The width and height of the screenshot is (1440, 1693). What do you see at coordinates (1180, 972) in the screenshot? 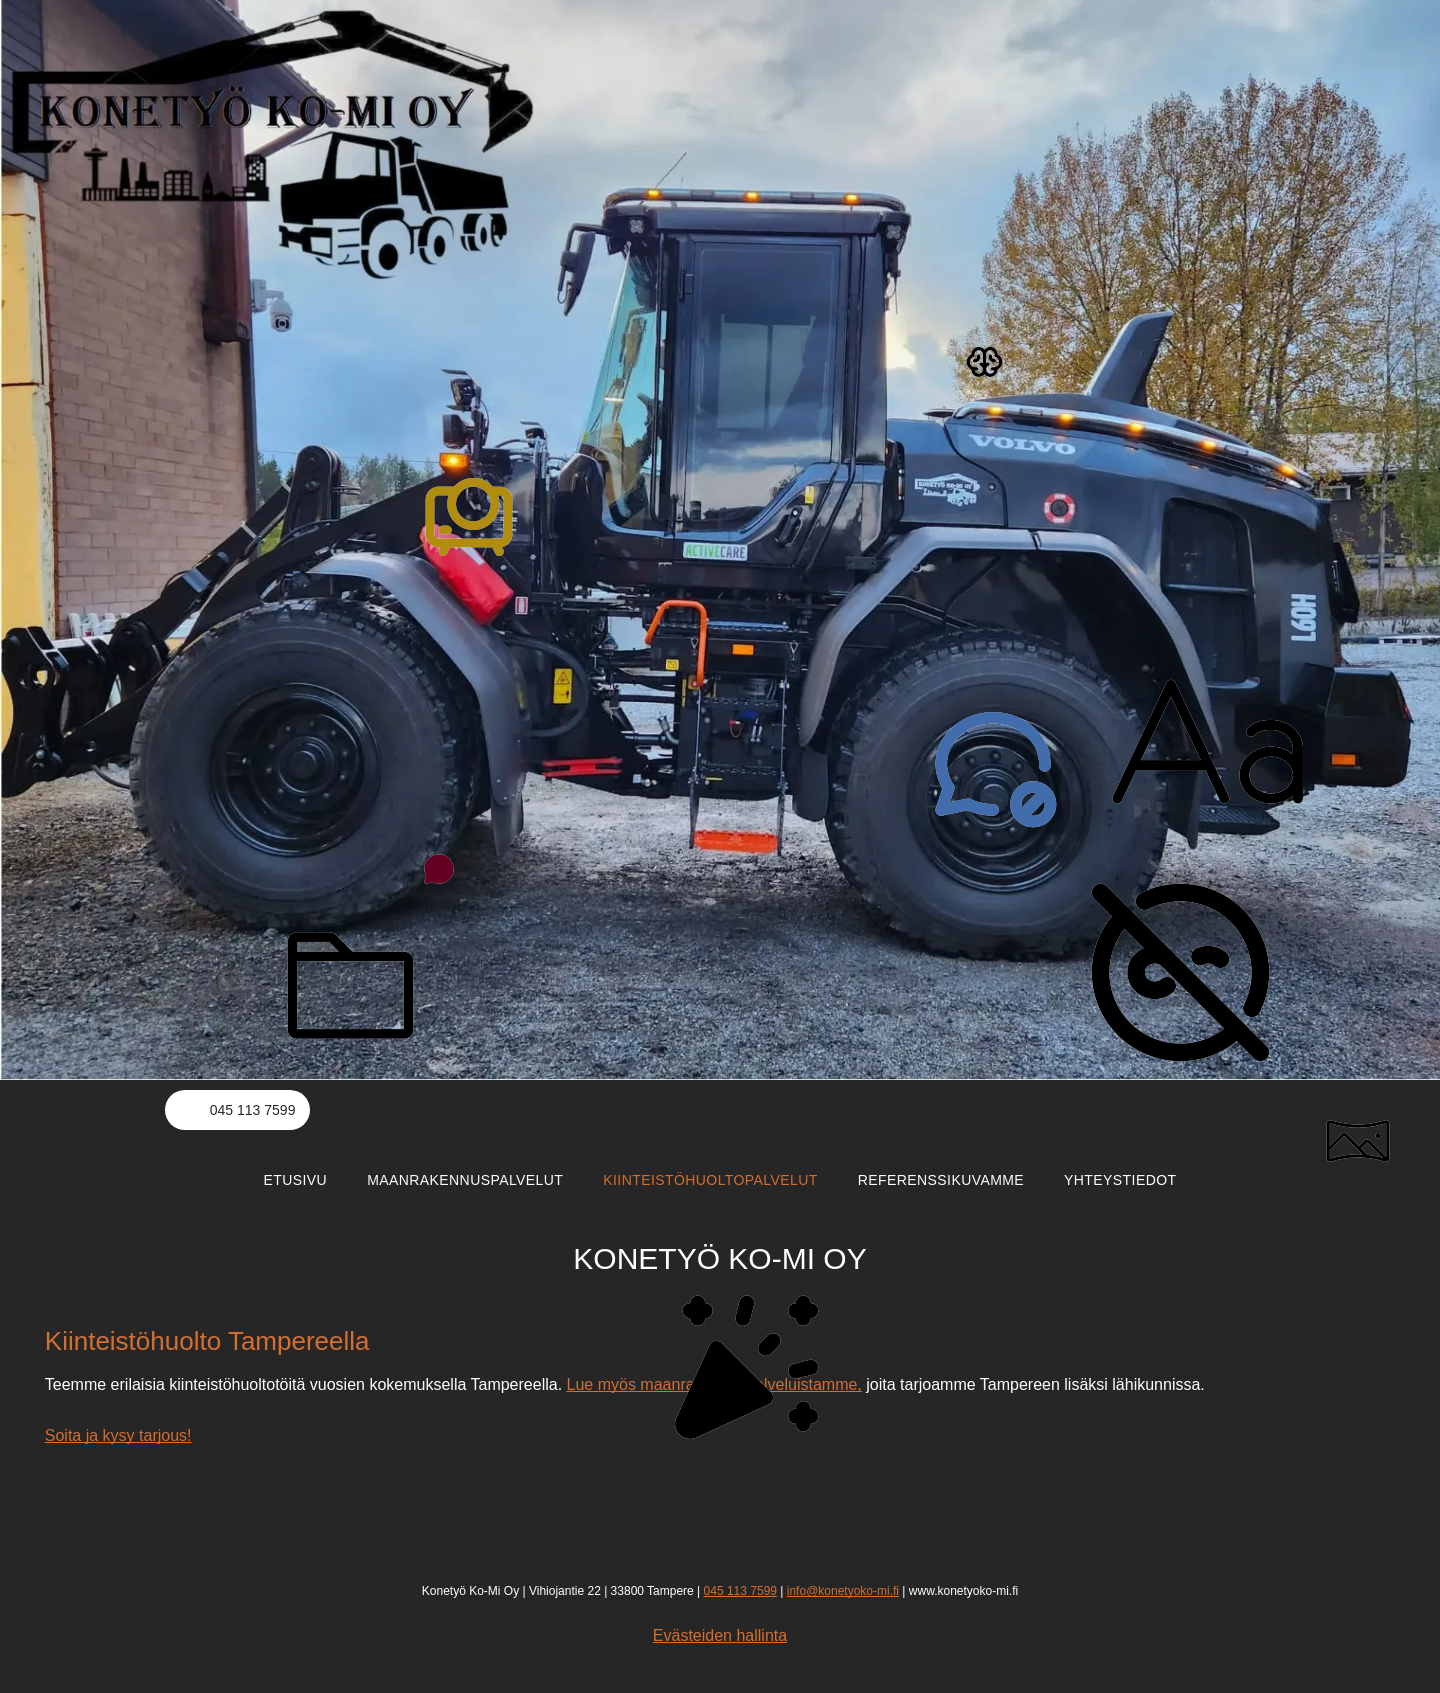
I see `indicates content is not under creative commons license` at bounding box center [1180, 972].